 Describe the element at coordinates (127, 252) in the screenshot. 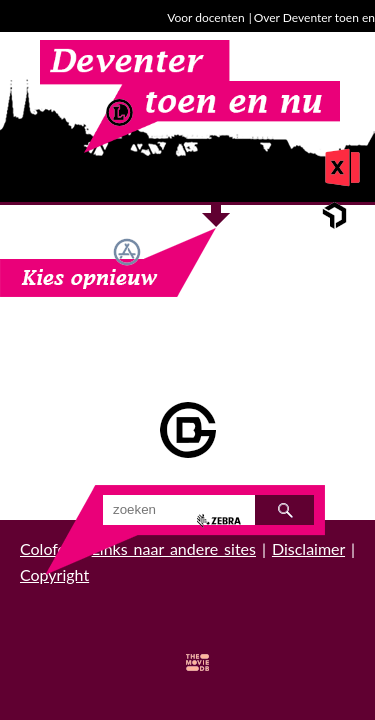

I see `open the App Store` at that location.